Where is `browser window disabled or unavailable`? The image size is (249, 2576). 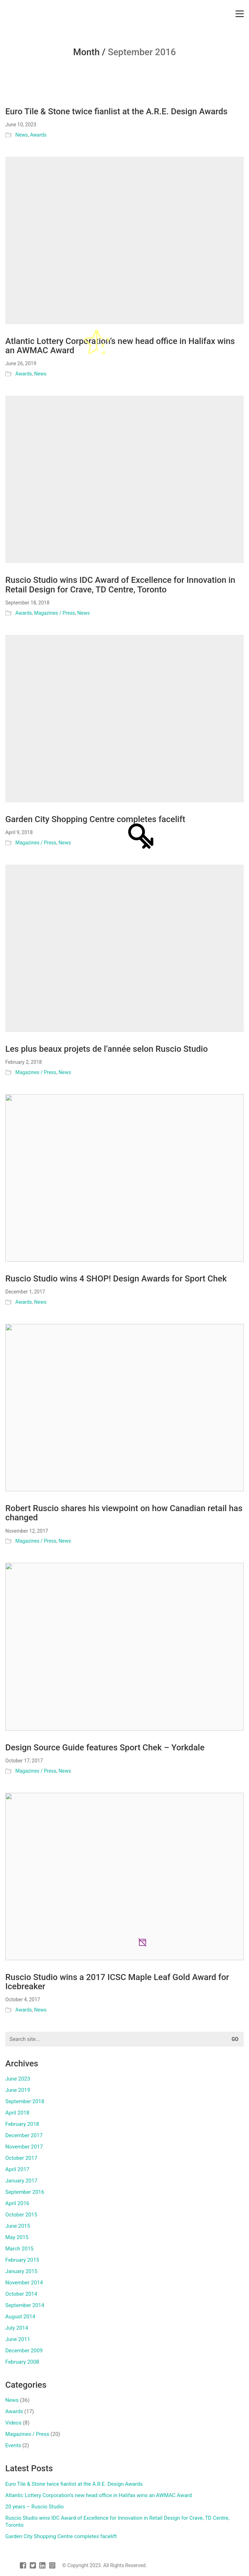
browser window disabled or unavailable is located at coordinates (142, 1942).